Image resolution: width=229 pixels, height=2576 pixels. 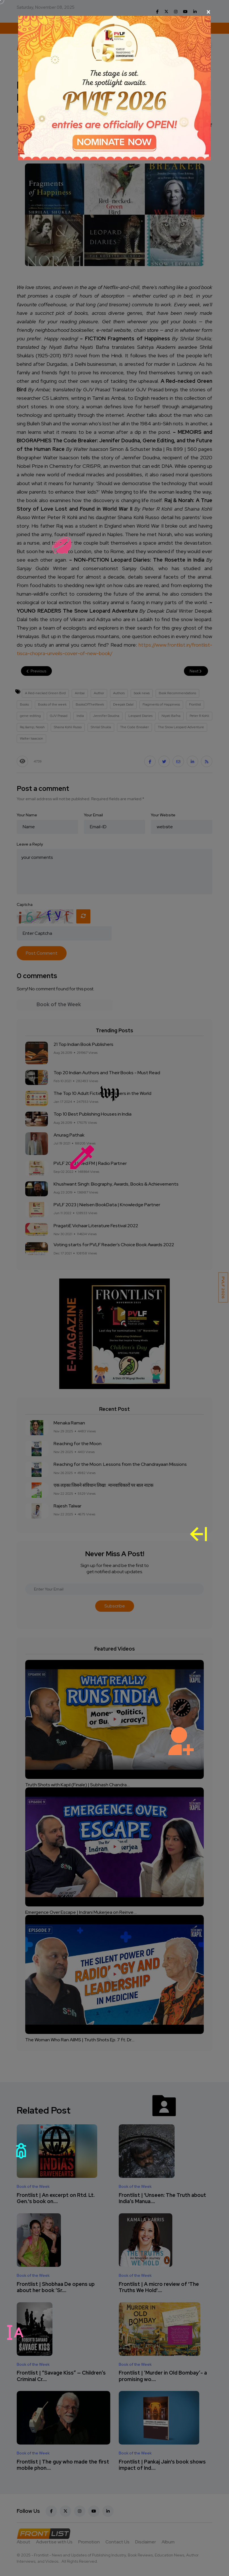 I want to click on adjust text line height spacing, so click(x=15, y=2332).